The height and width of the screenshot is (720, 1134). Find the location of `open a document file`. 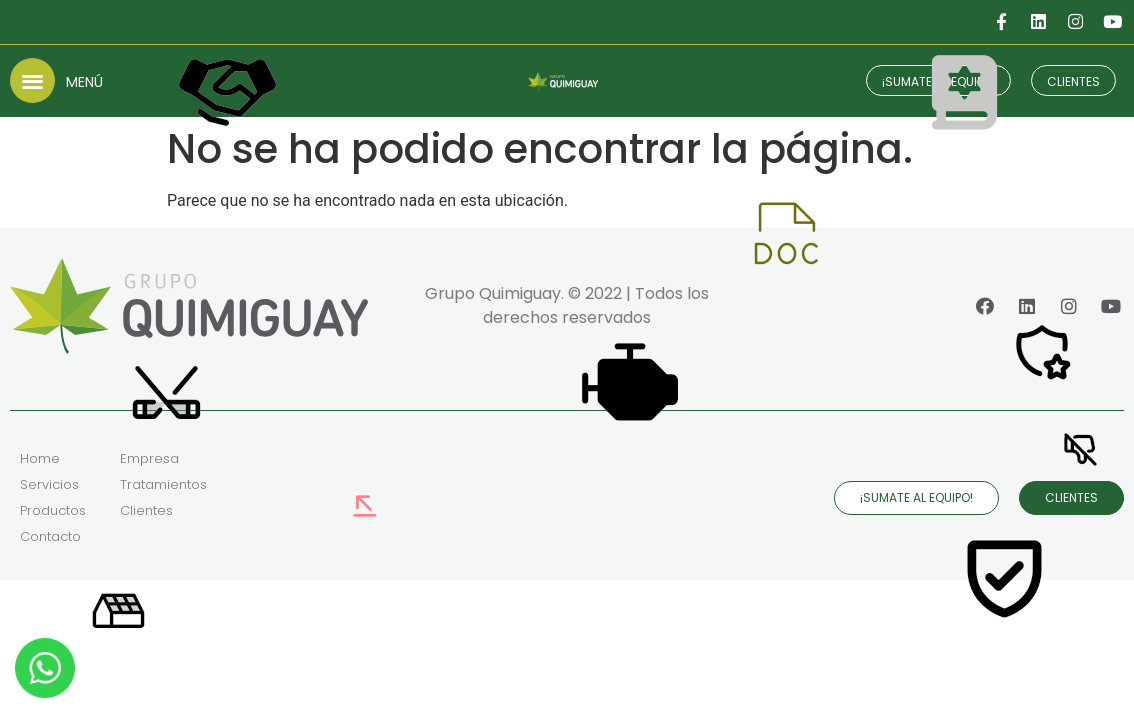

open a document file is located at coordinates (787, 236).